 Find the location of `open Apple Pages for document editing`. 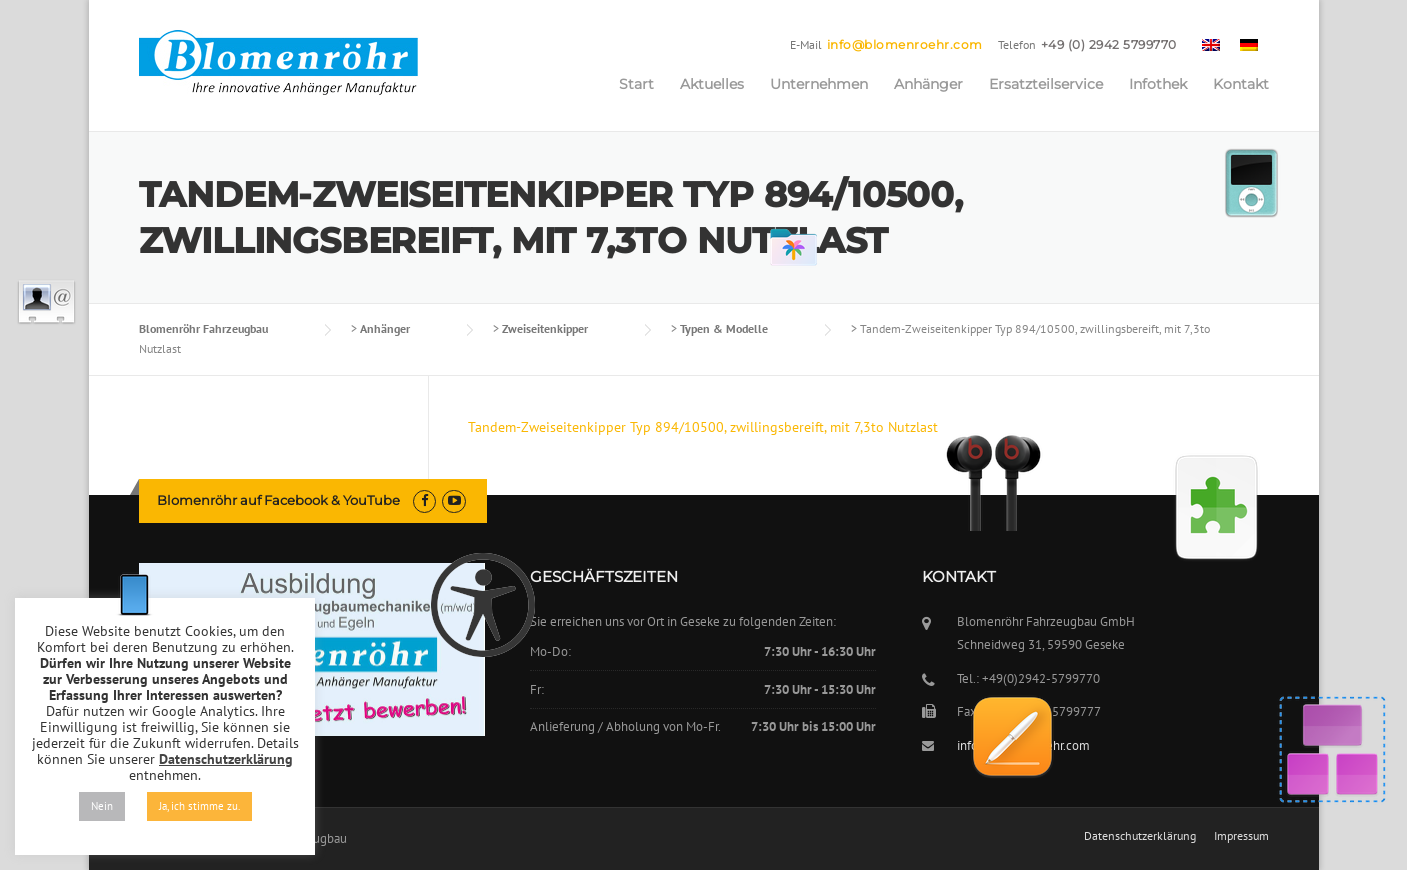

open Apple Pages for document editing is located at coordinates (1012, 736).